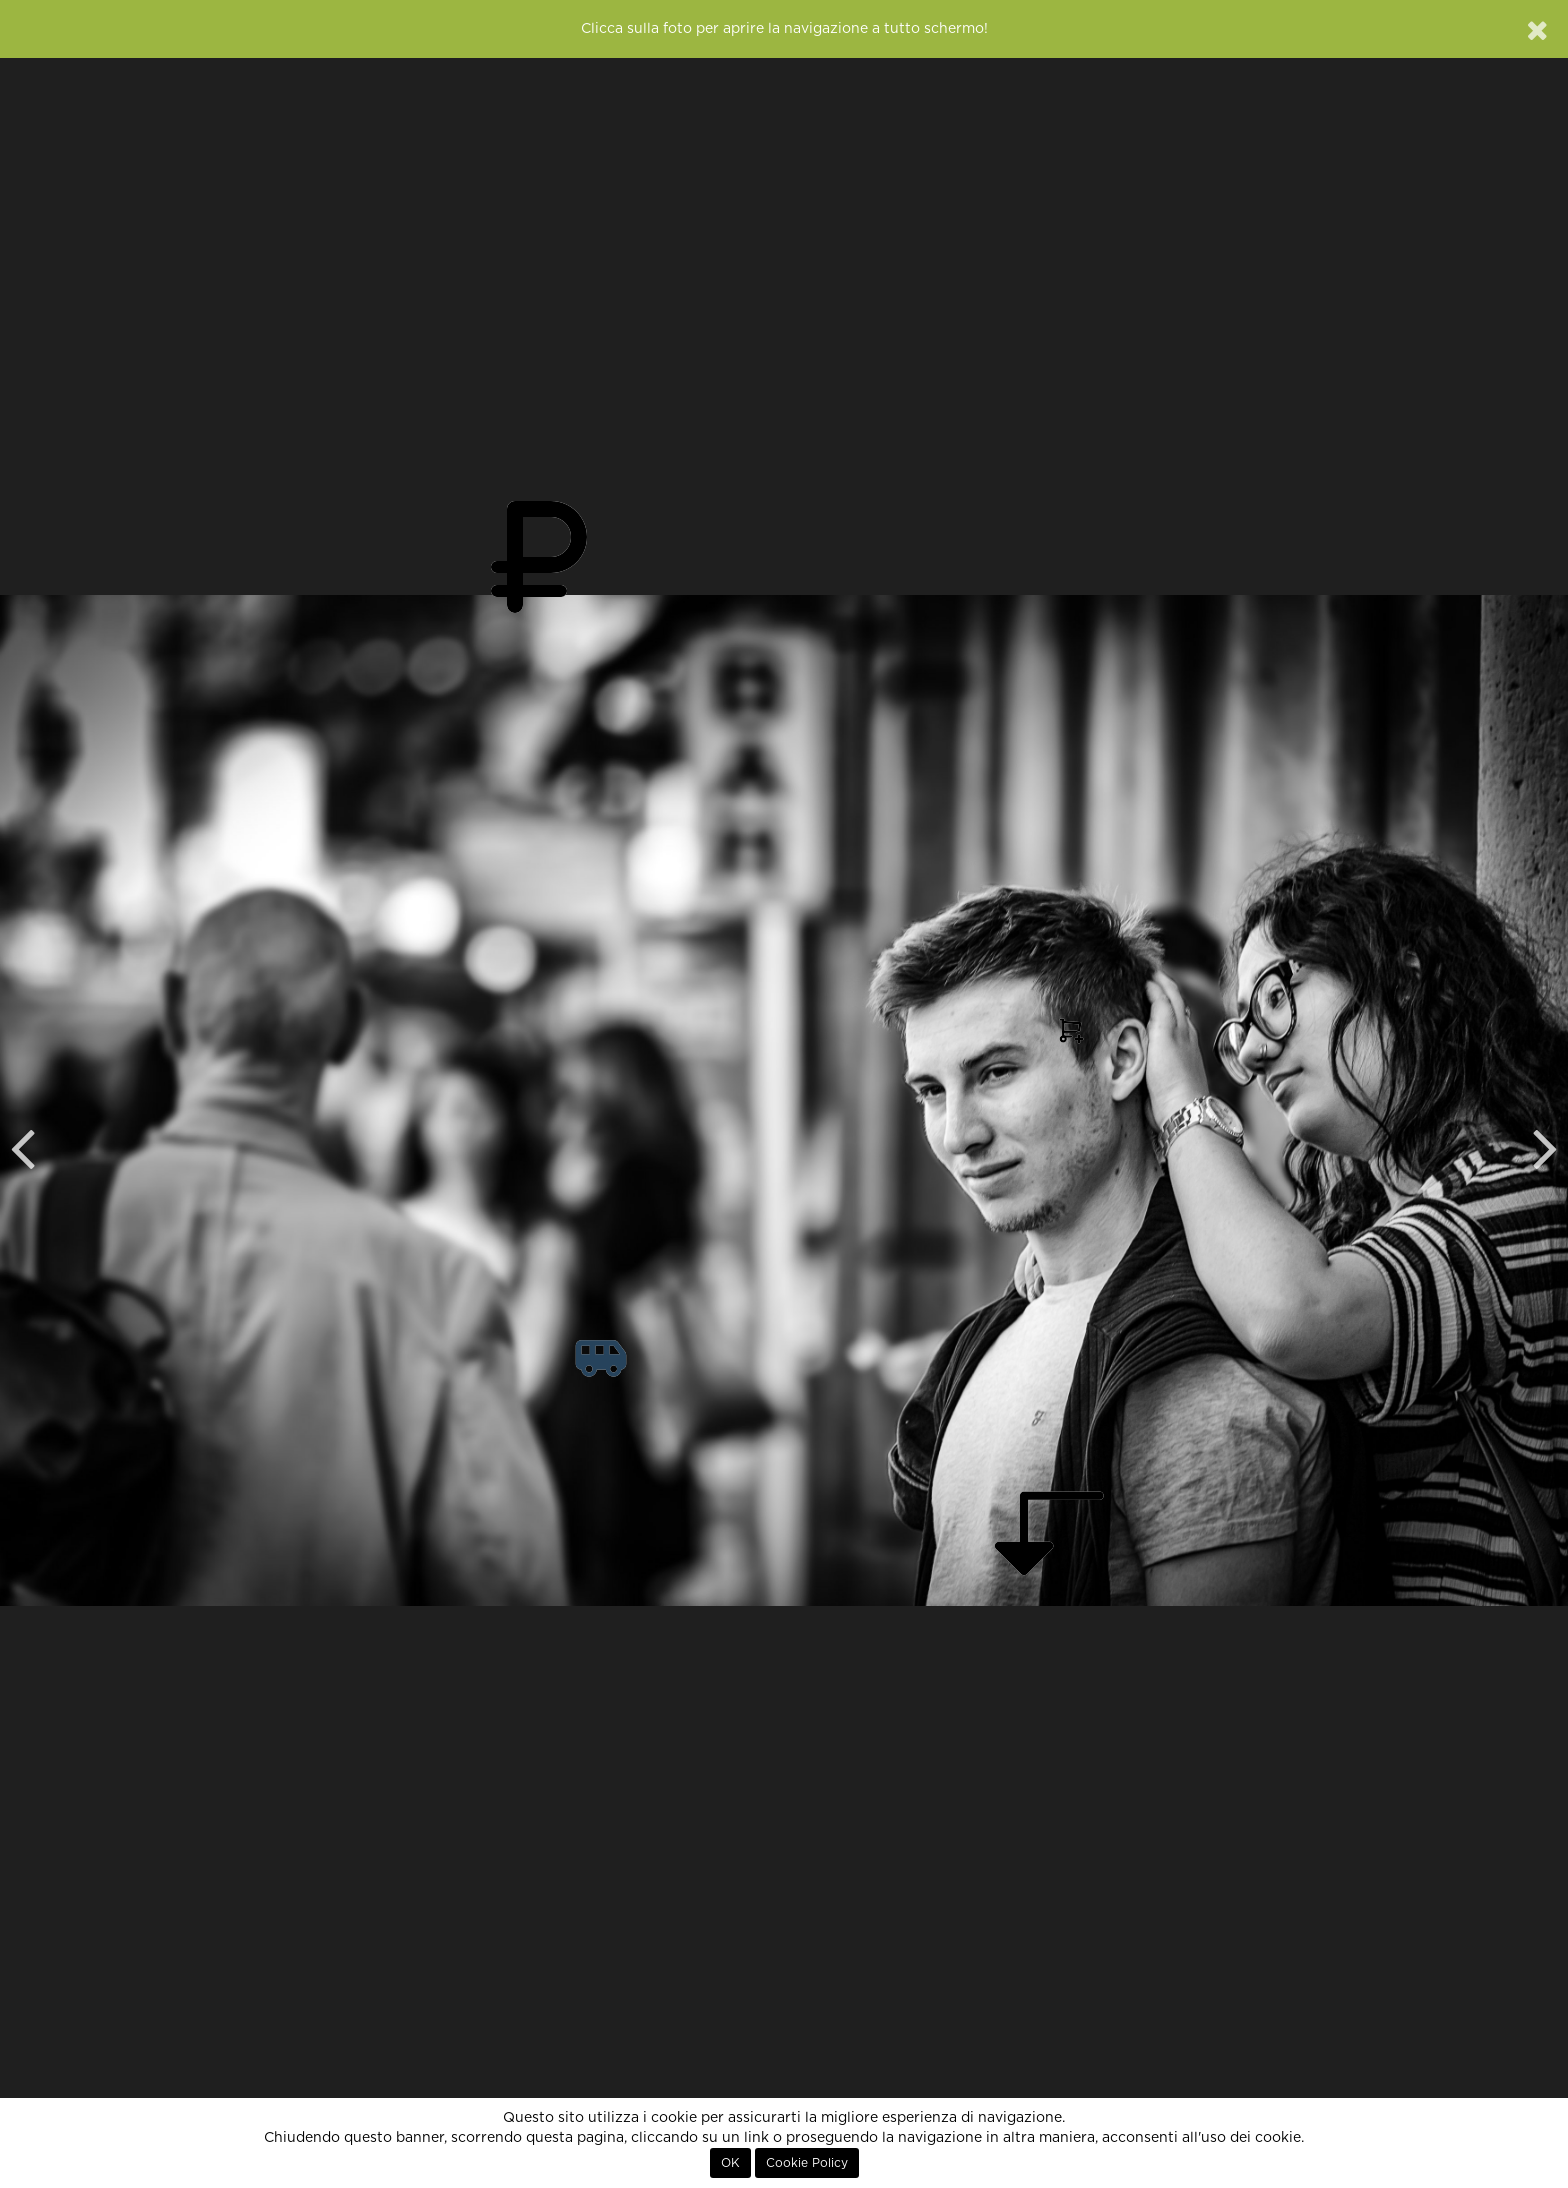  What do you see at coordinates (601, 1357) in the screenshot?
I see `access shuttle or transportation services` at bounding box center [601, 1357].